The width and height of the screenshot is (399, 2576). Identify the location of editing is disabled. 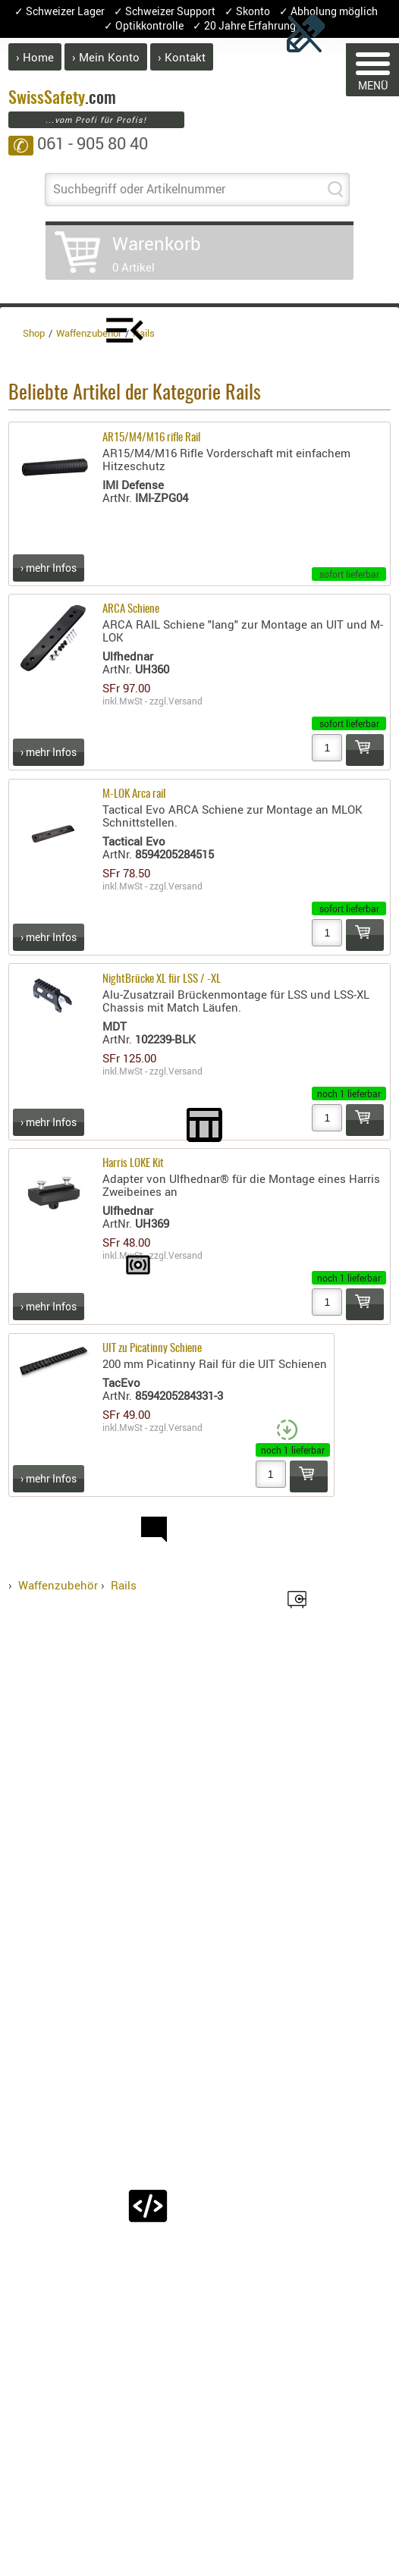
(305, 34).